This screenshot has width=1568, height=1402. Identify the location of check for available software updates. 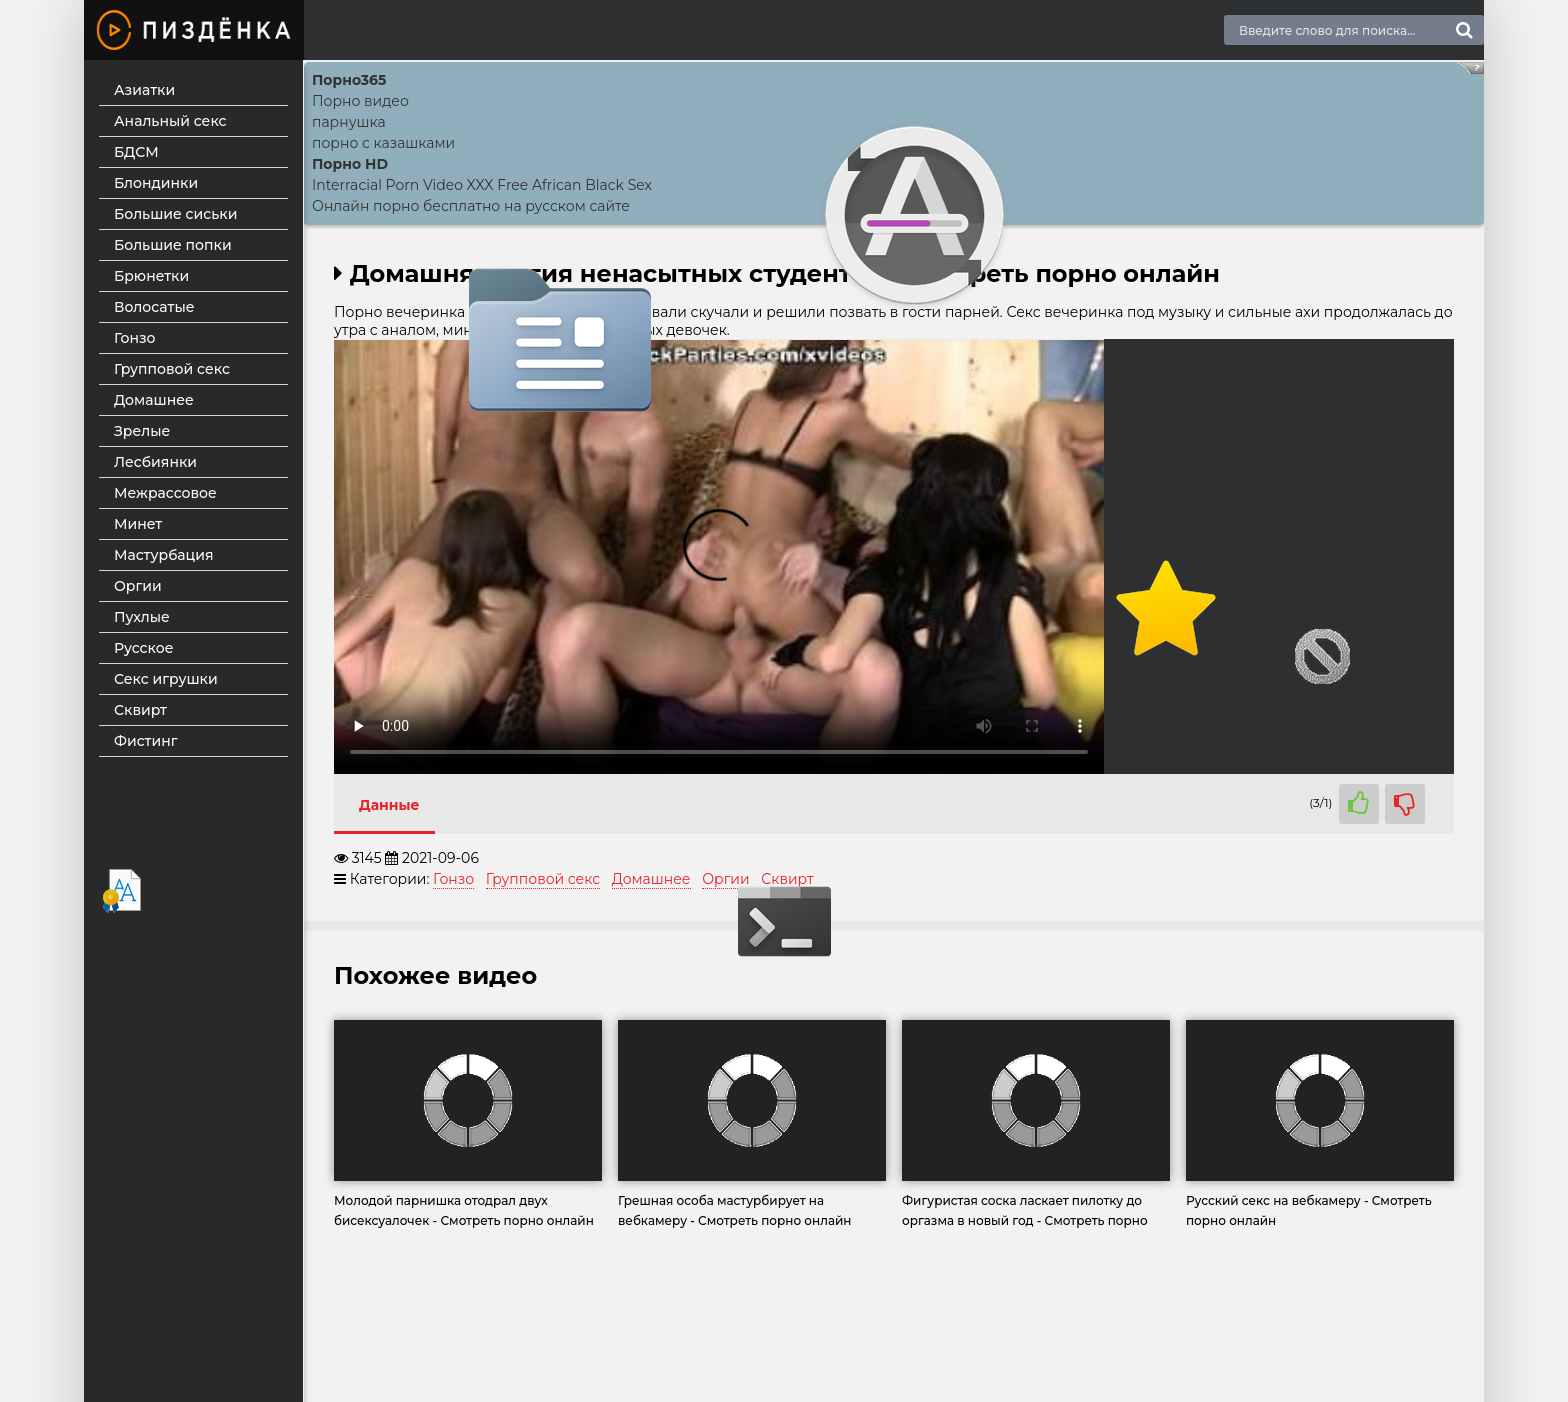
(914, 215).